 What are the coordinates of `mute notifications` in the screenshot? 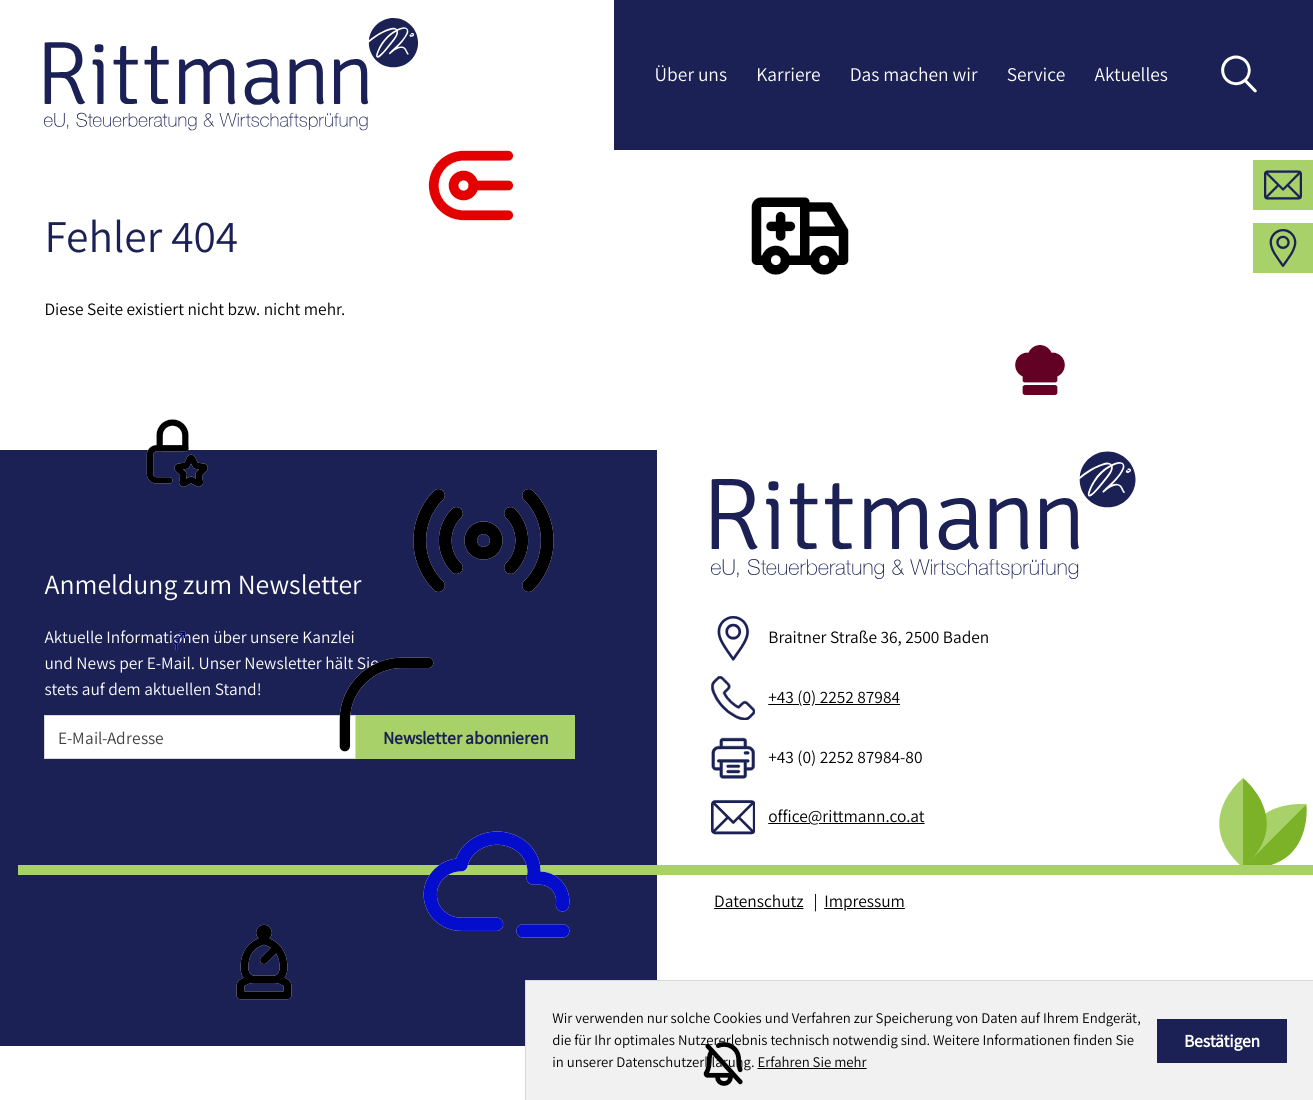 It's located at (724, 1064).